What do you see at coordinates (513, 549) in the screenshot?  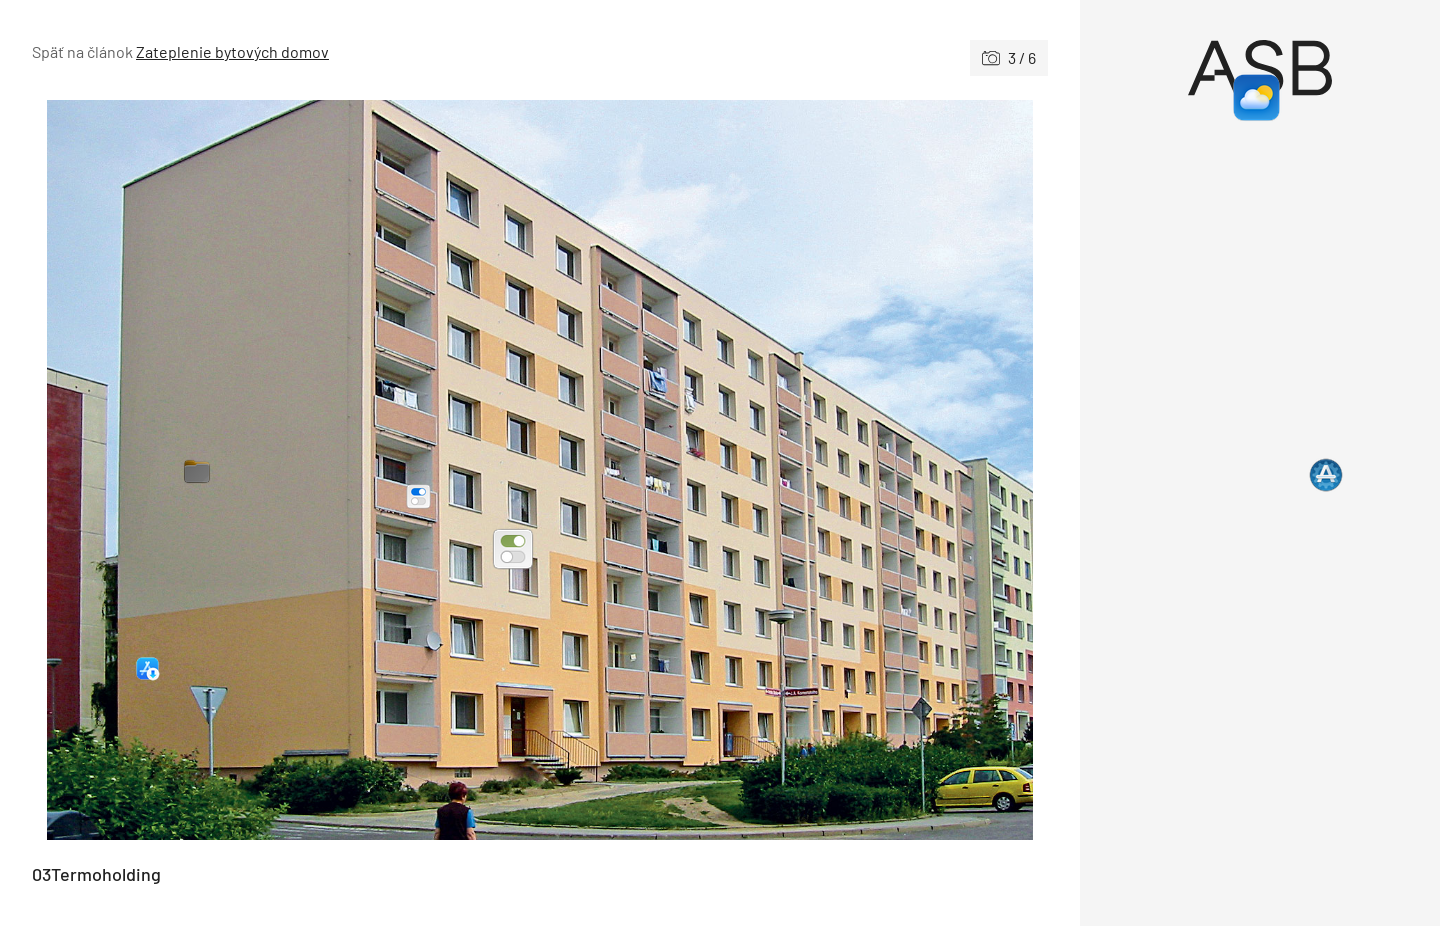 I see `open unity tweak tool settings` at bounding box center [513, 549].